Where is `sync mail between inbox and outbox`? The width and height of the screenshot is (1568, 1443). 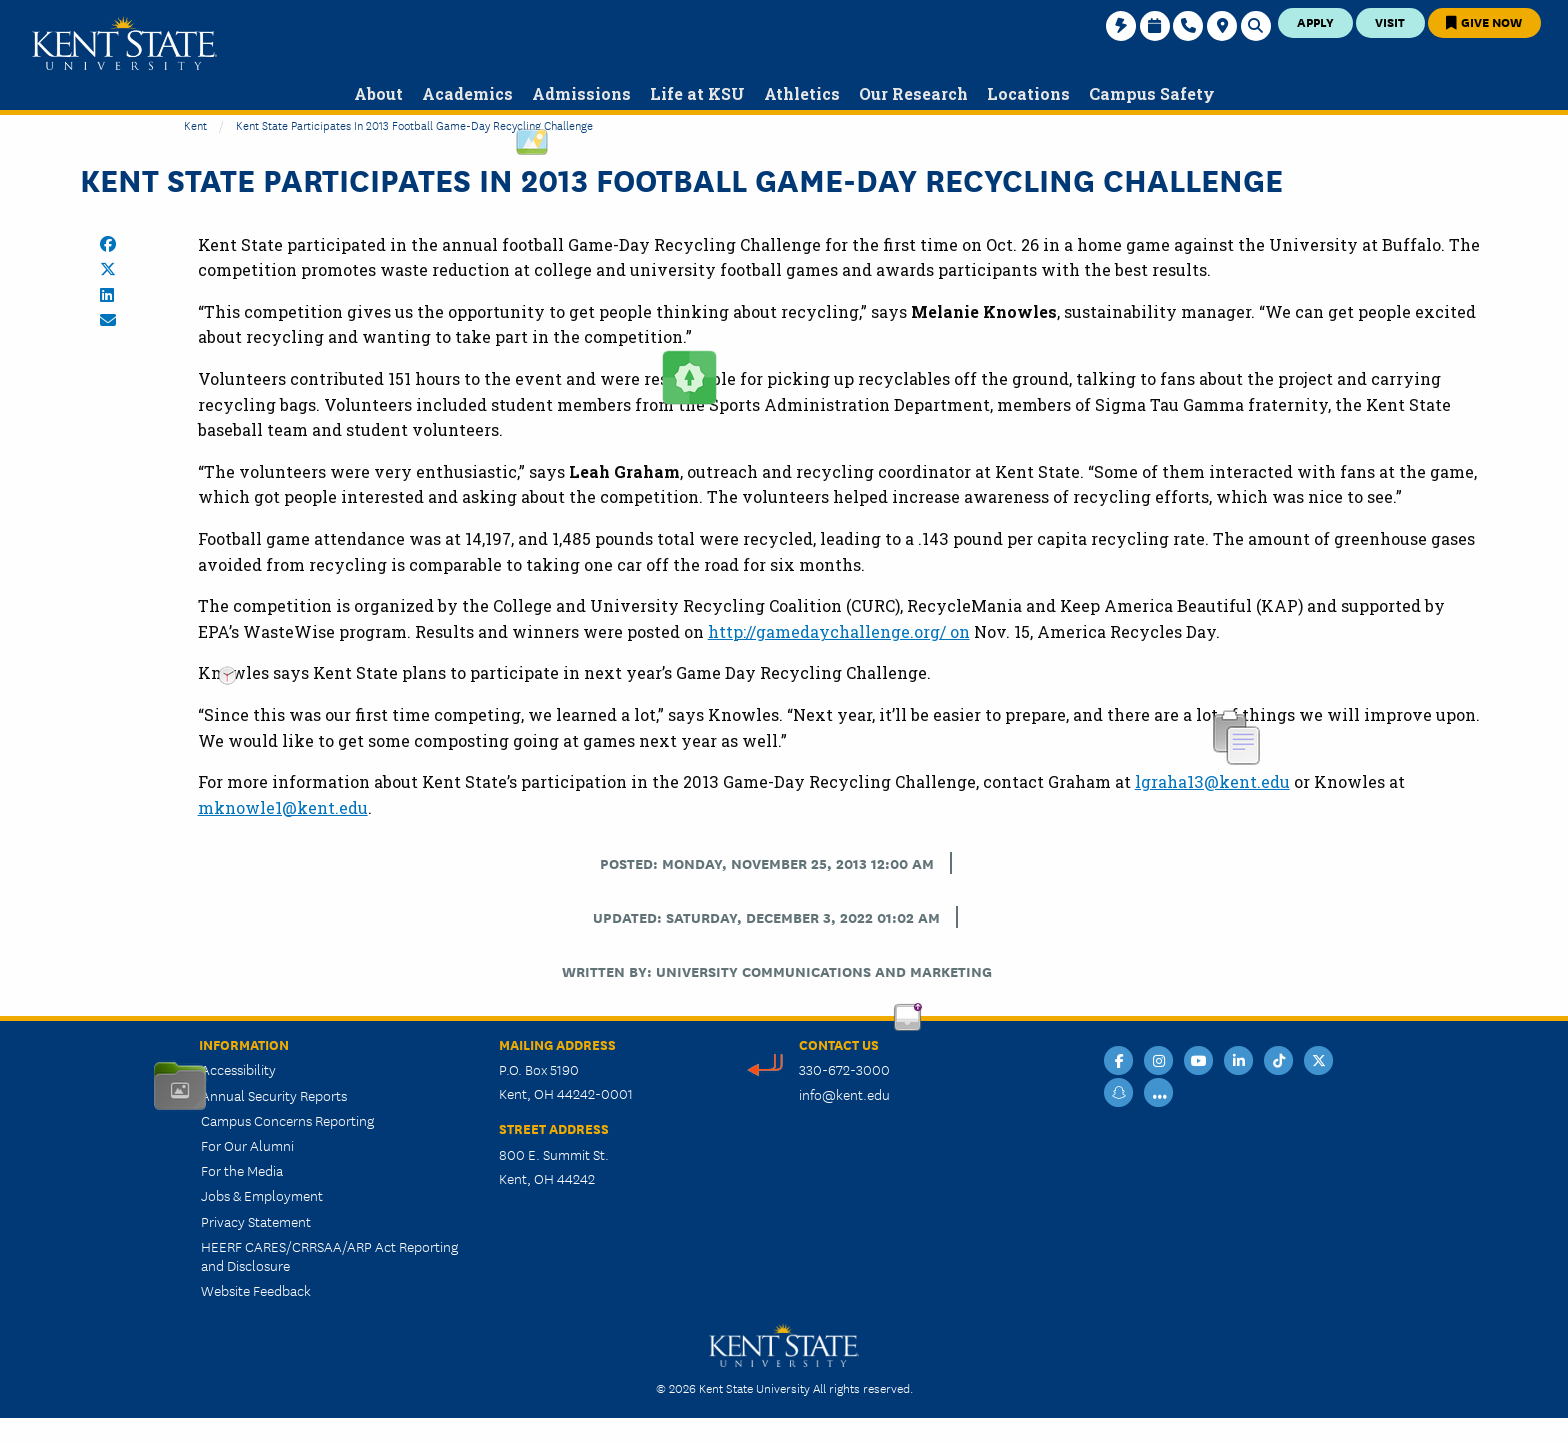 sync mail between inbox and outbox is located at coordinates (907, 1017).